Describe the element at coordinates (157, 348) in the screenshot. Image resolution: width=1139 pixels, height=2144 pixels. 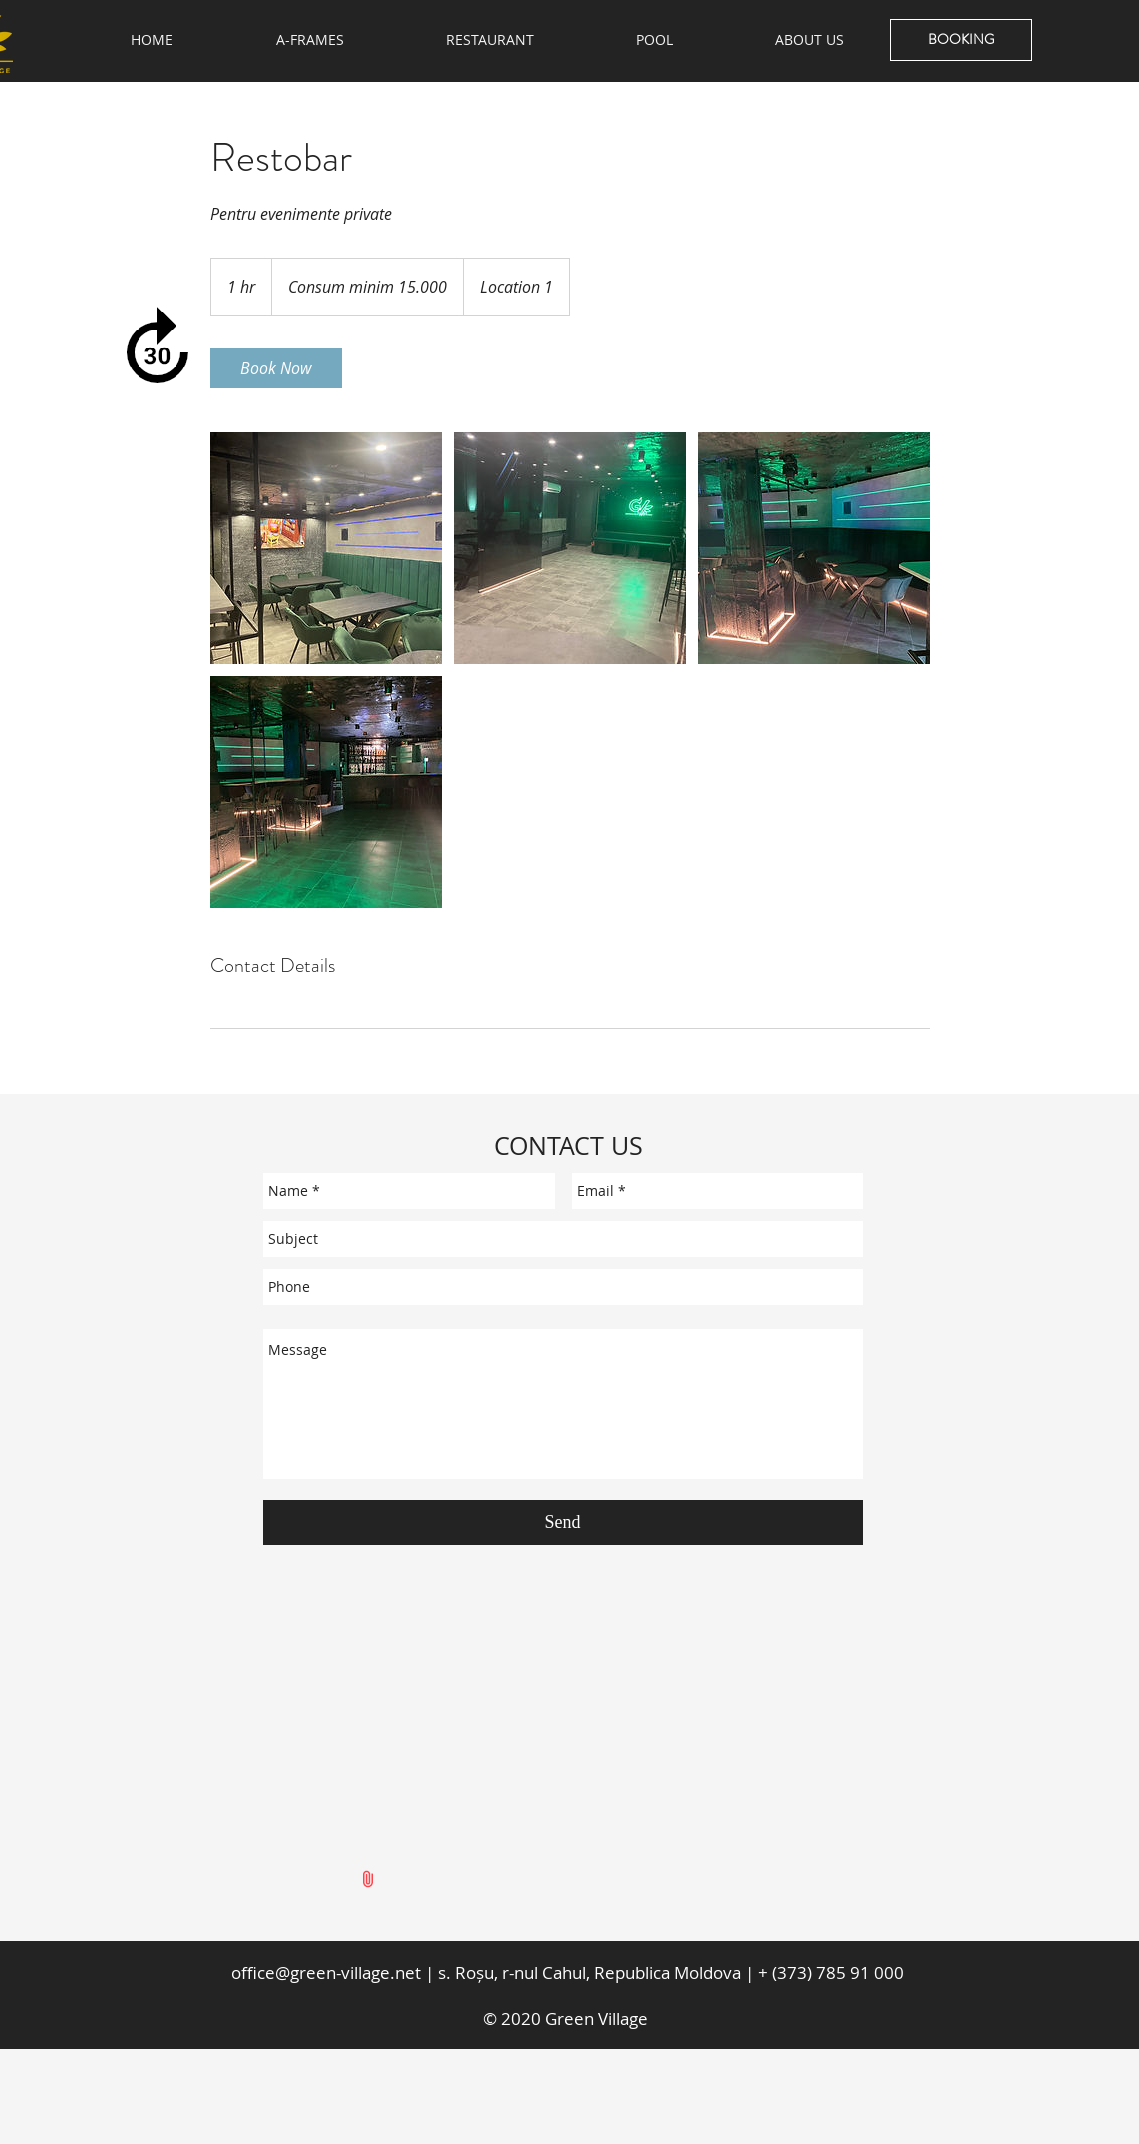
I see `skip forward 30 seconds in media playback` at that location.